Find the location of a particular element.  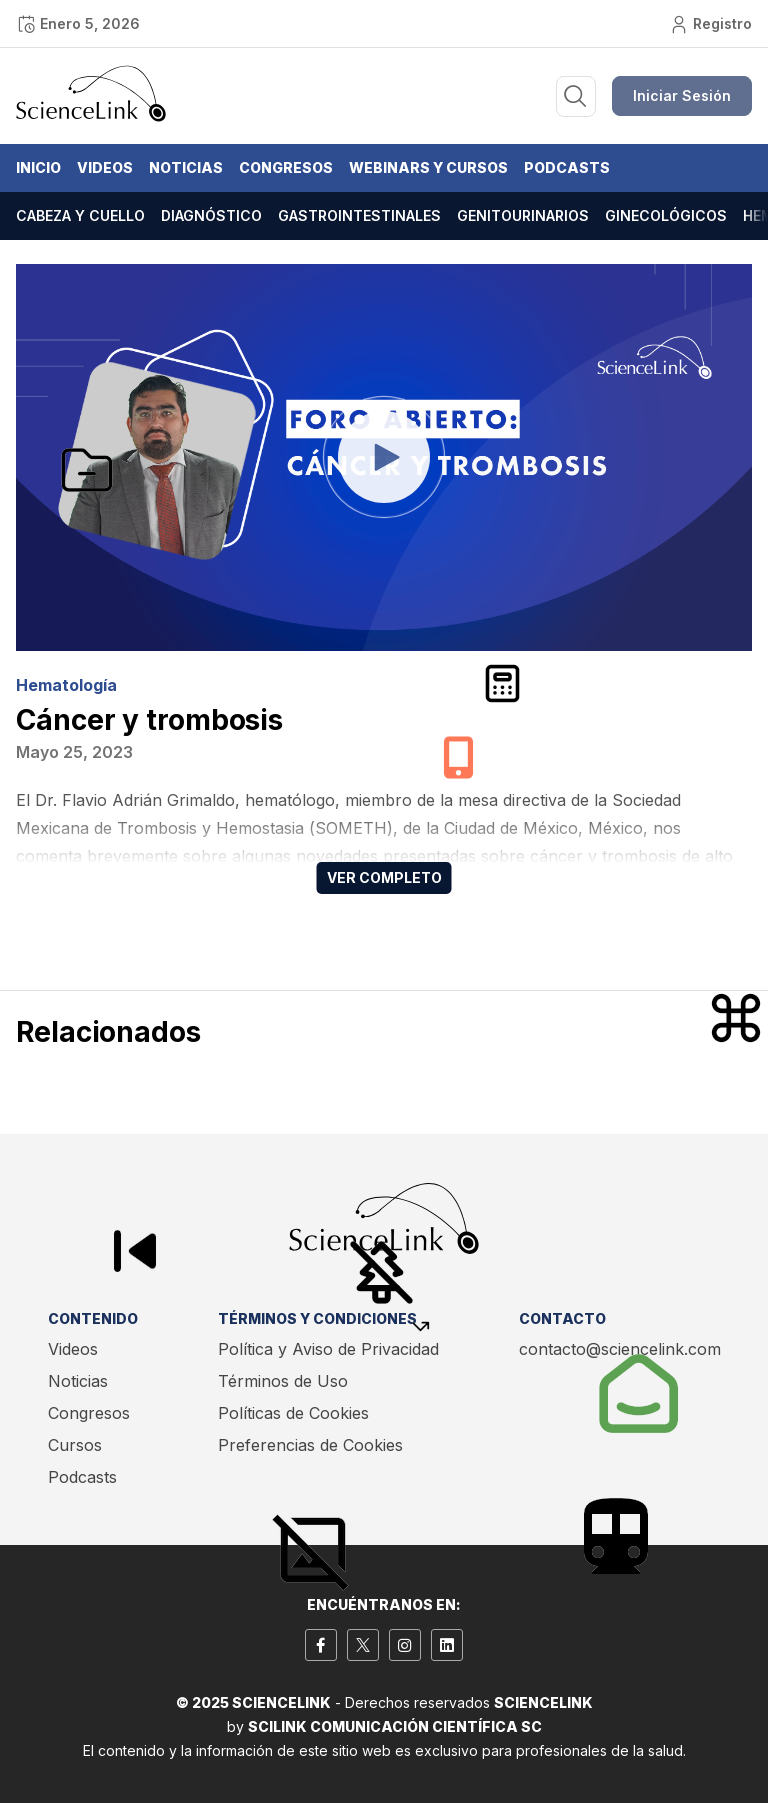

indicates a missed outgoing call is located at coordinates (420, 1326).